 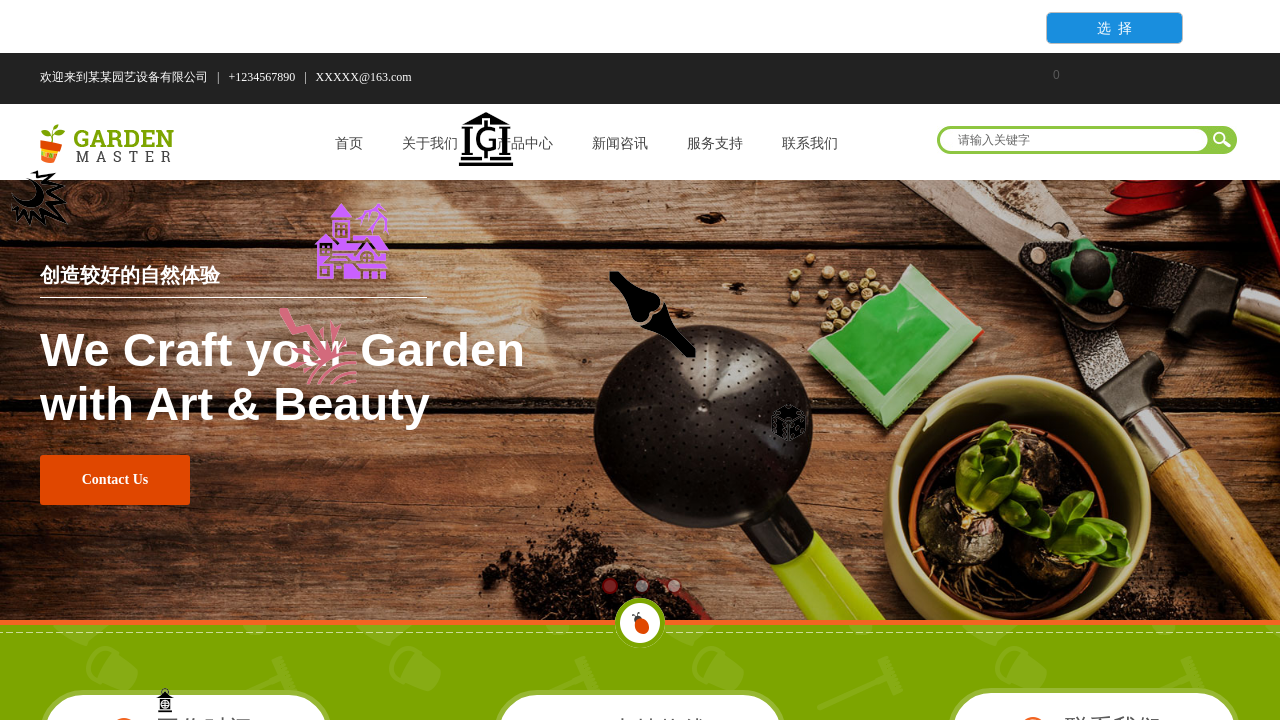 What do you see at coordinates (40, 198) in the screenshot?
I see `indicates electrical or energy surge event` at bounding box center [40, 198].